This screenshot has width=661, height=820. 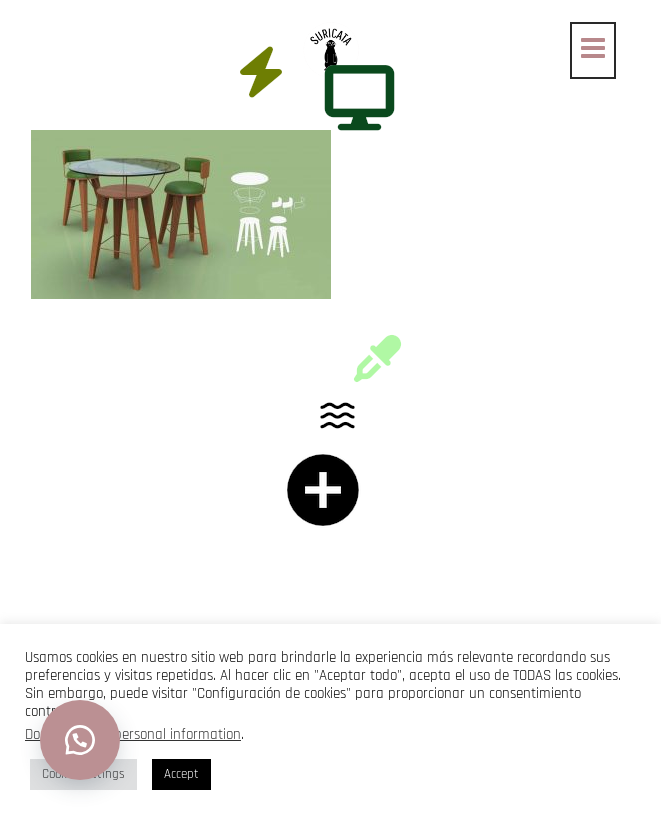 What do you see at coordinates (261, 72) in the screenshot?
I see `indicates fast or instant action` at bounding box center [261, 72].